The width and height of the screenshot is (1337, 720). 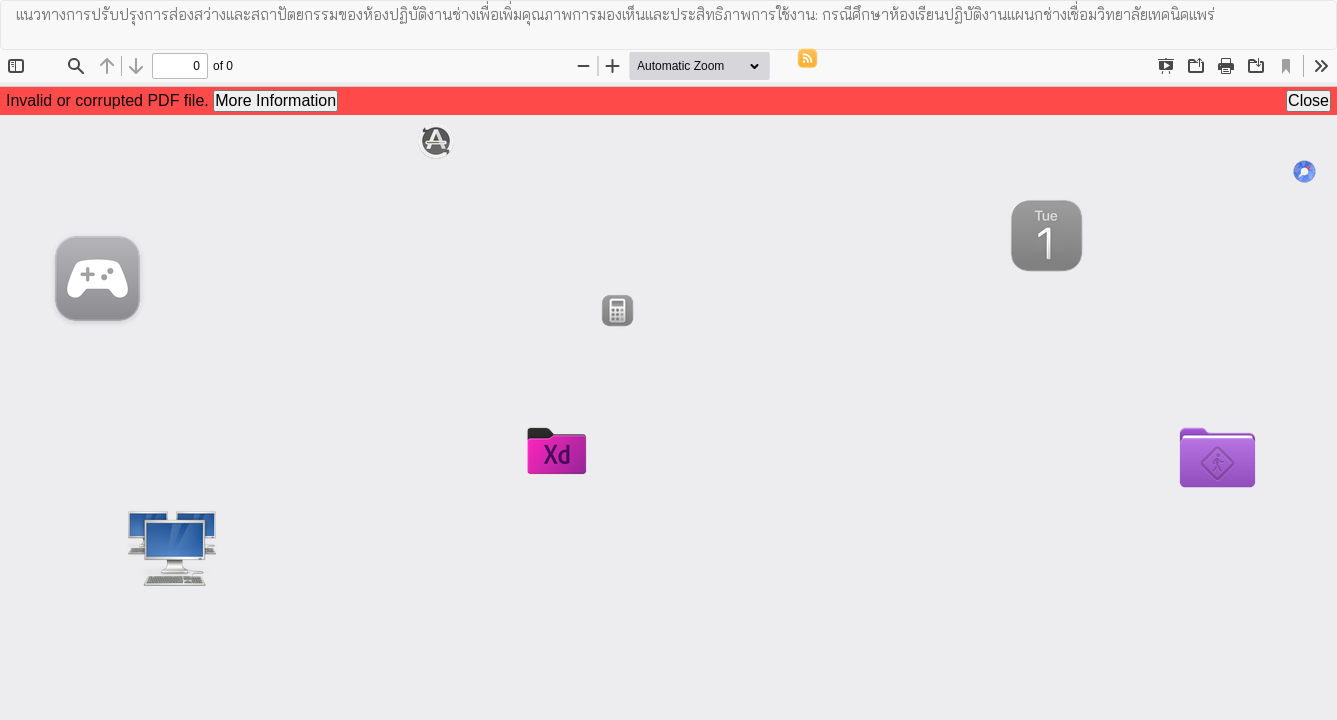 What do you see at coordinates (1304, 171) in the screenshot?
I see `open the epiphany web browser` at bounding box center [1304, 171].